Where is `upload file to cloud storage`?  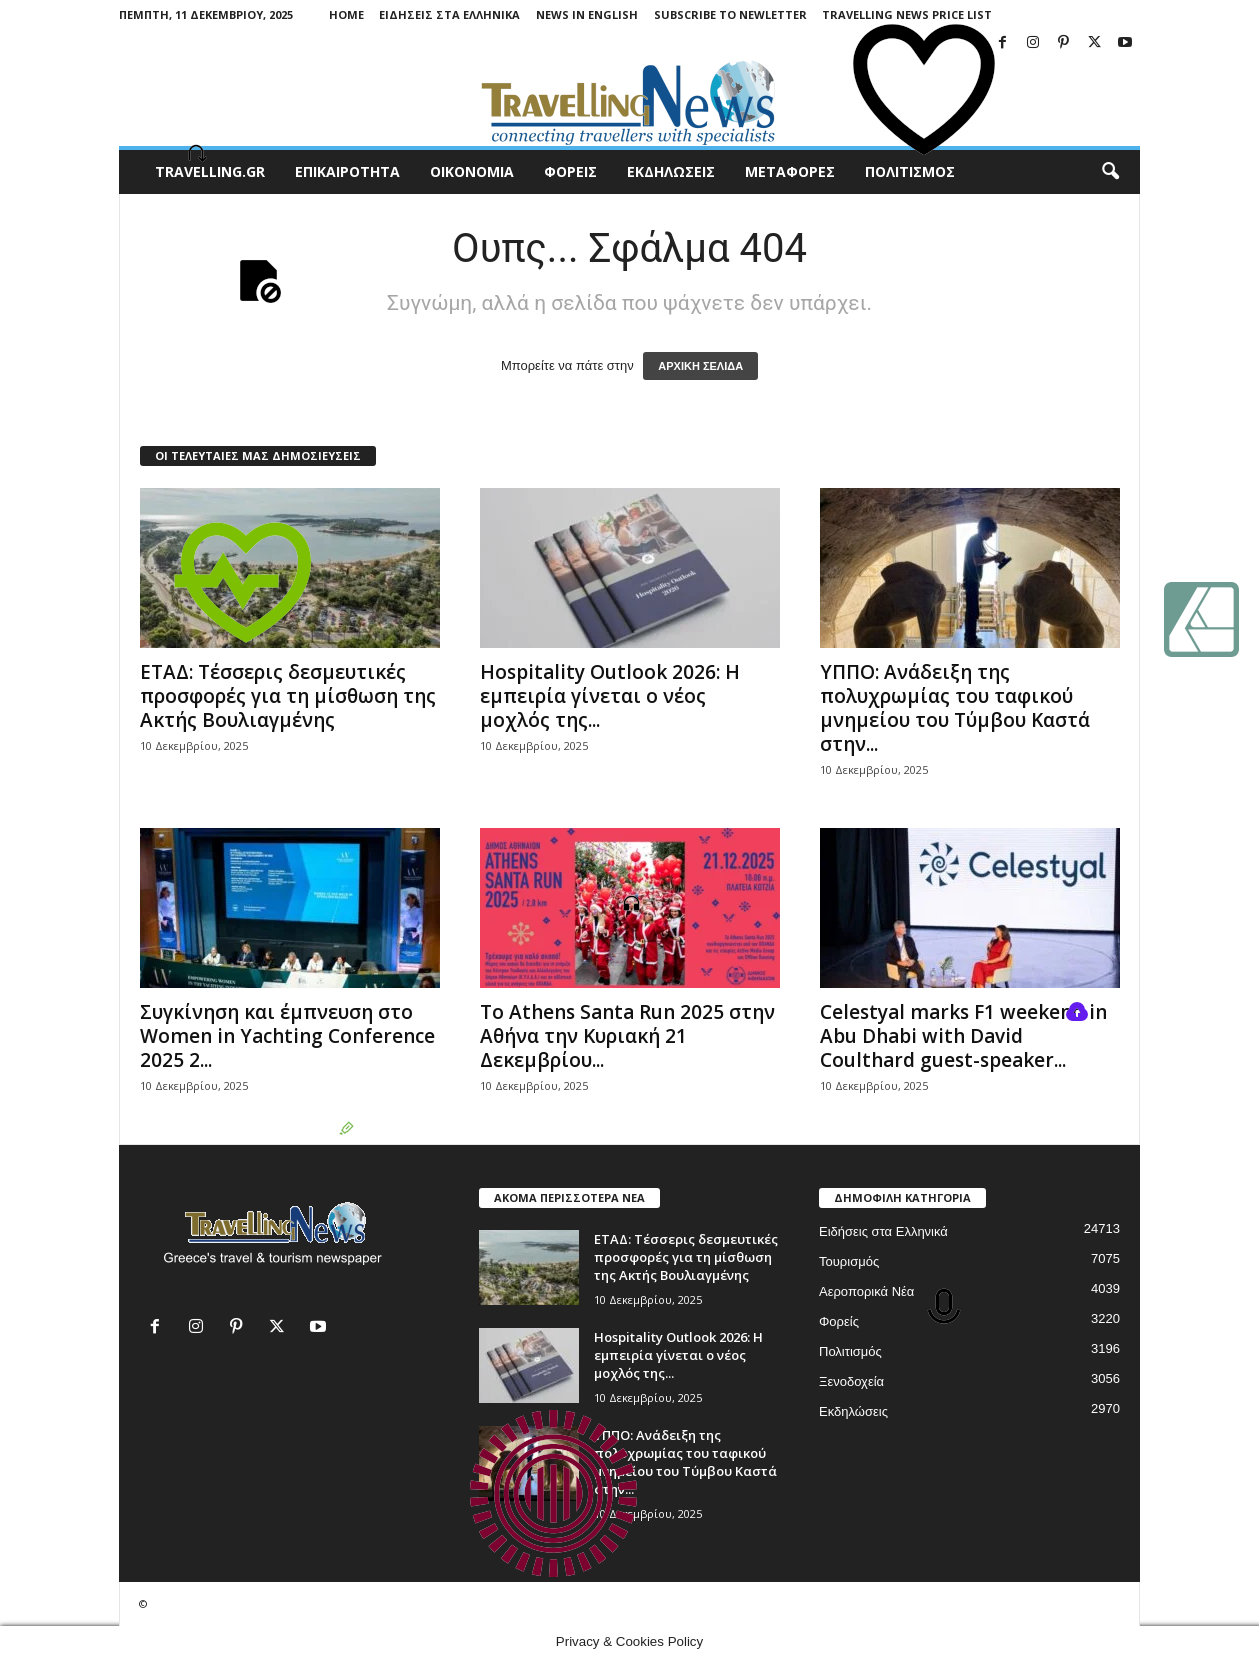 upload file to cloud storage is located at coordinates (1077, 1012).